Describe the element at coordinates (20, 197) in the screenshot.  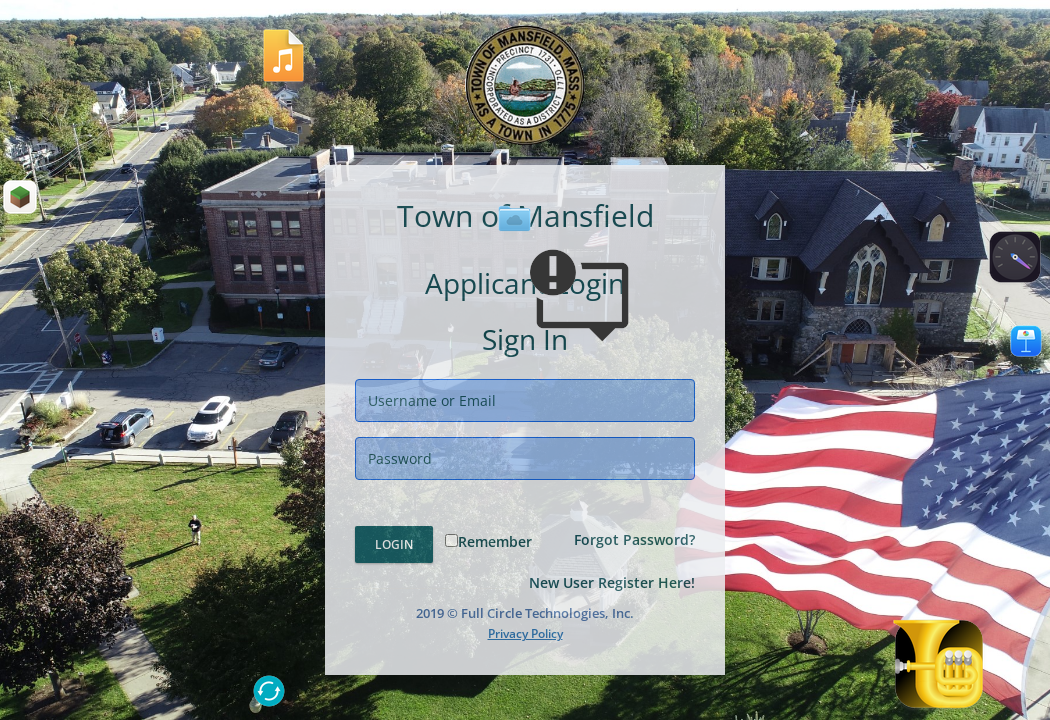
I see `launch minecraft` at that location.